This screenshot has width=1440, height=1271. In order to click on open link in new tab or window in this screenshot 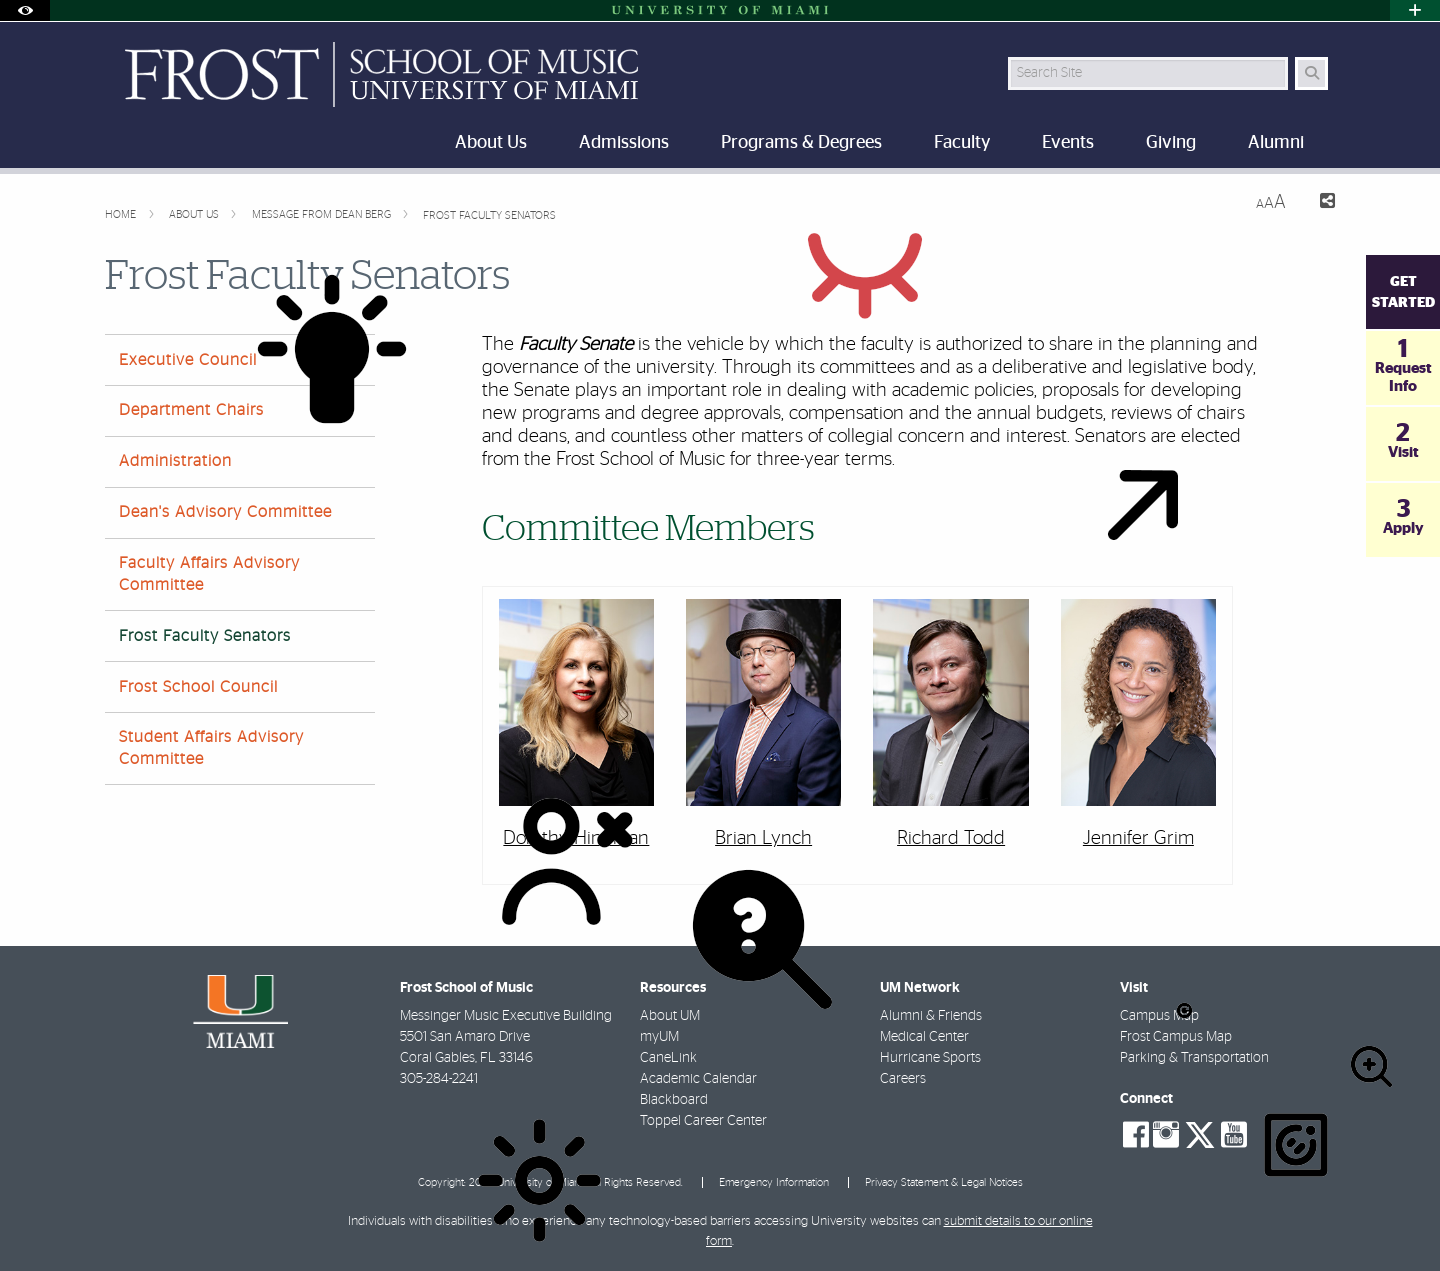, I will do `click(1143, 505)`.